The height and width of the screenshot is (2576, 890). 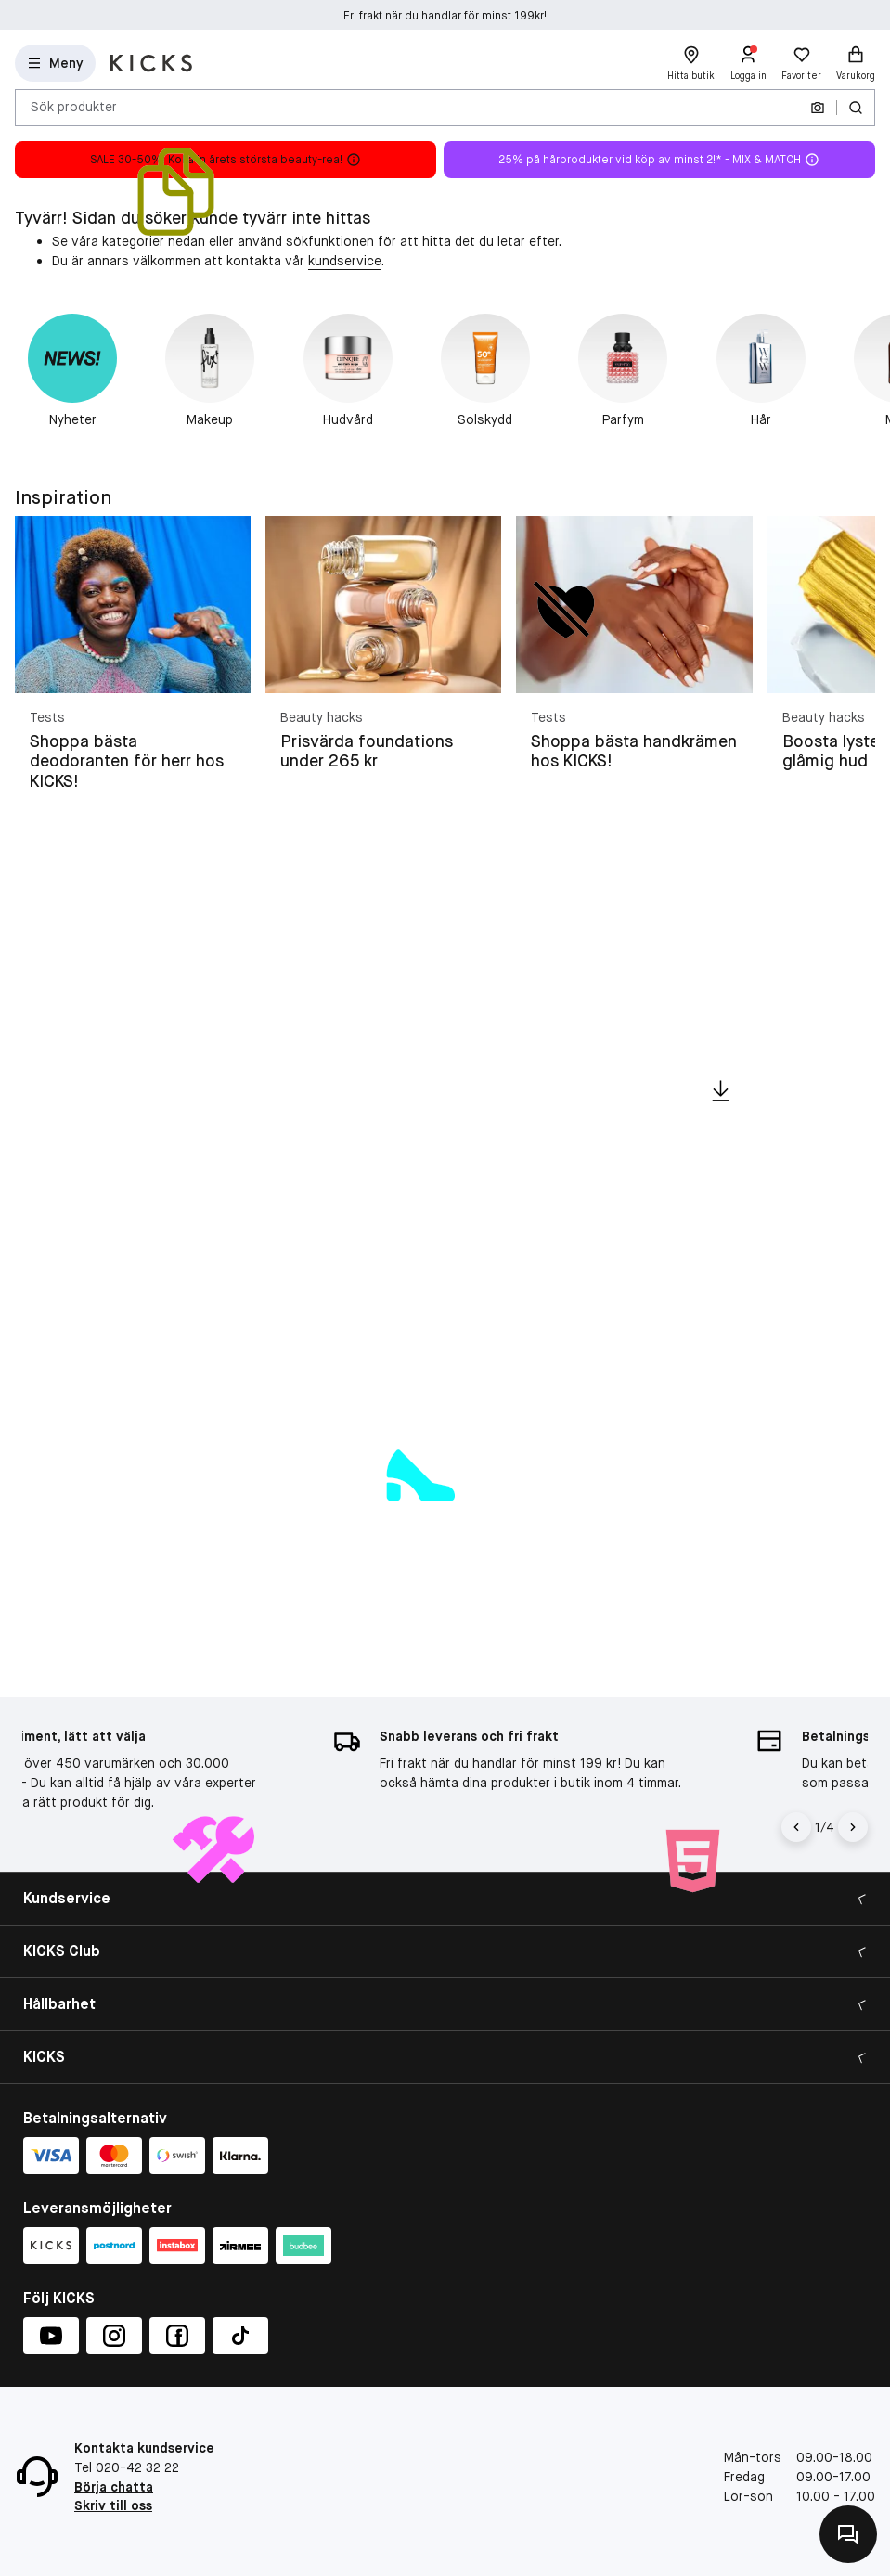 I want to click on remove from favorites, so click(x=563, y=610).